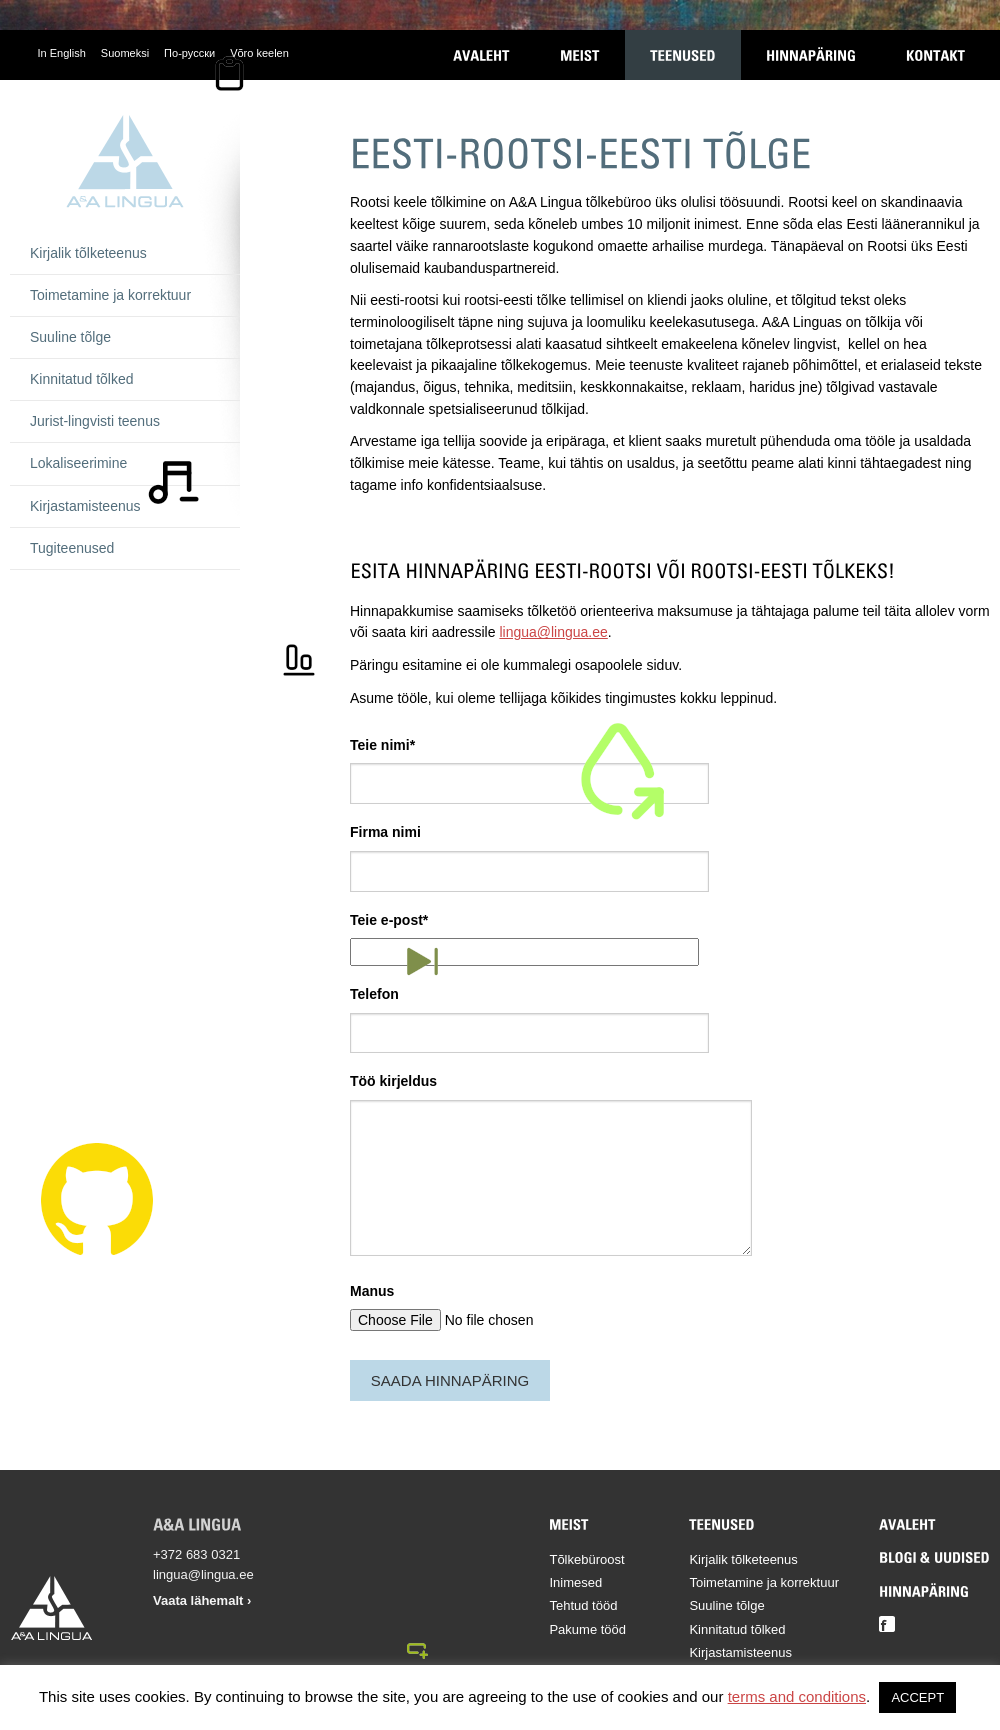  What do you see at coordinates (299, 660) in the screenshot?
I see `align items to the bottom edge` at bounding box center [299, 660].